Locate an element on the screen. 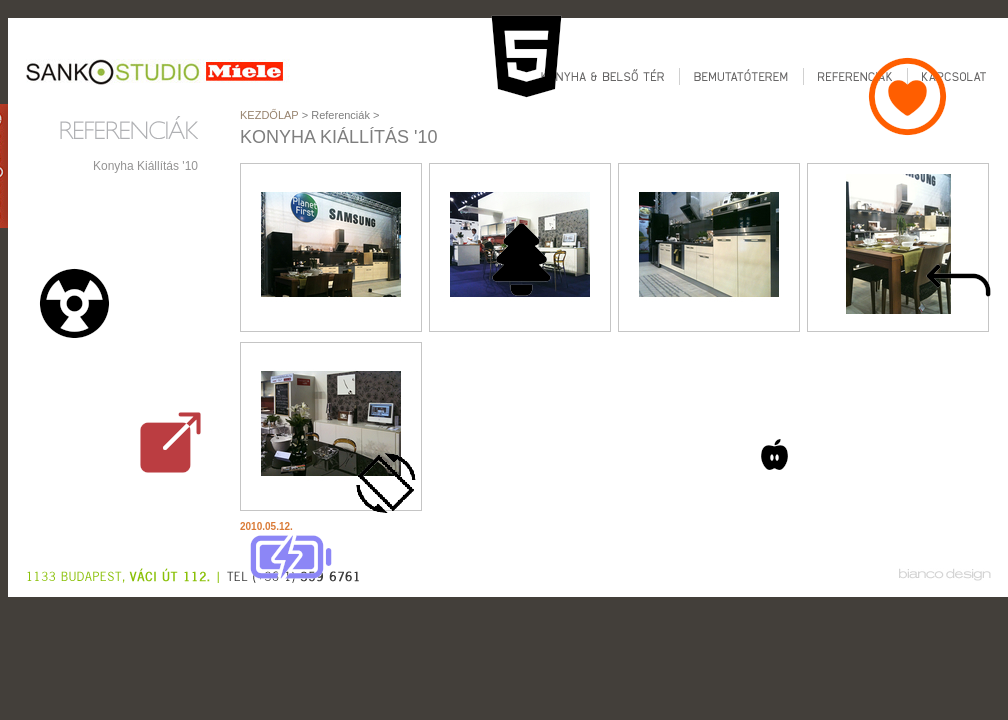  go back to the previous screen is located at coordinates (958, 280).